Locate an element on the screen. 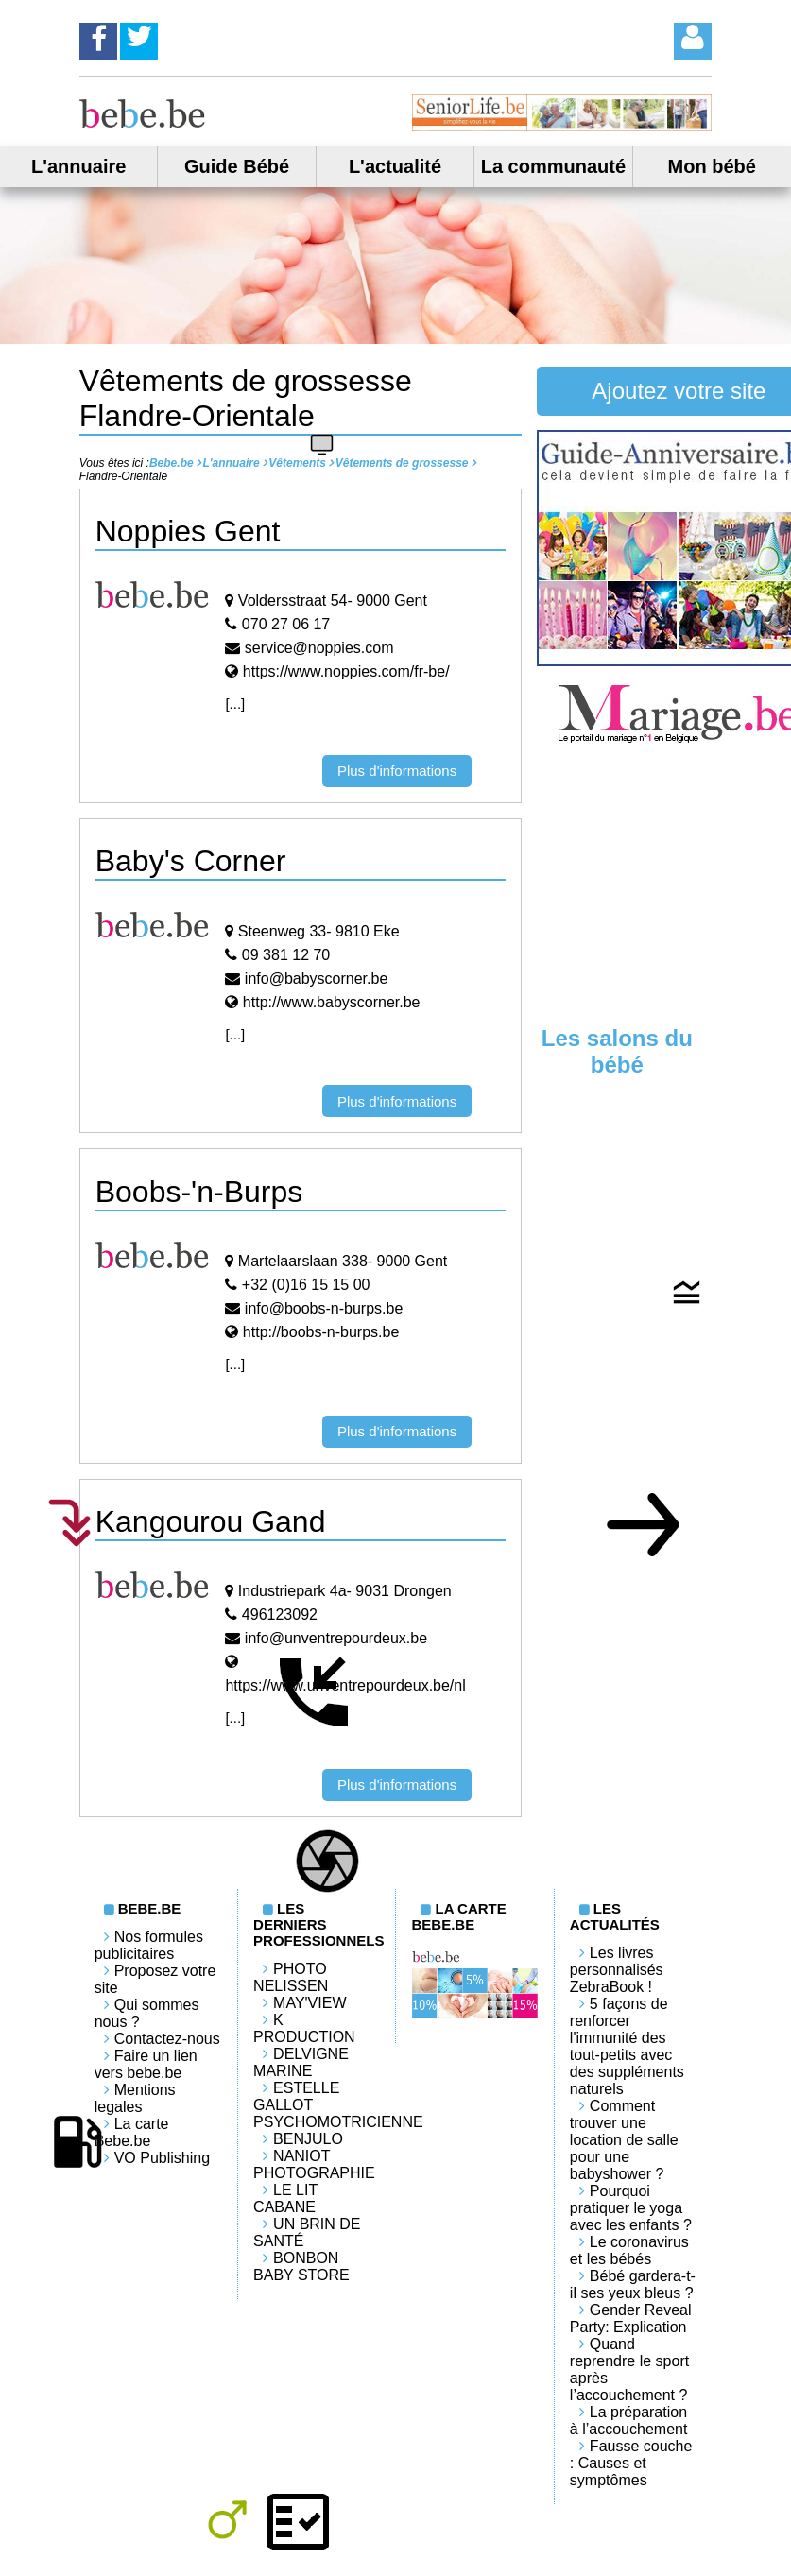 This screenshot has width=791, height=2576. toggle map legend visibility is located at coordinates (686, 1292).